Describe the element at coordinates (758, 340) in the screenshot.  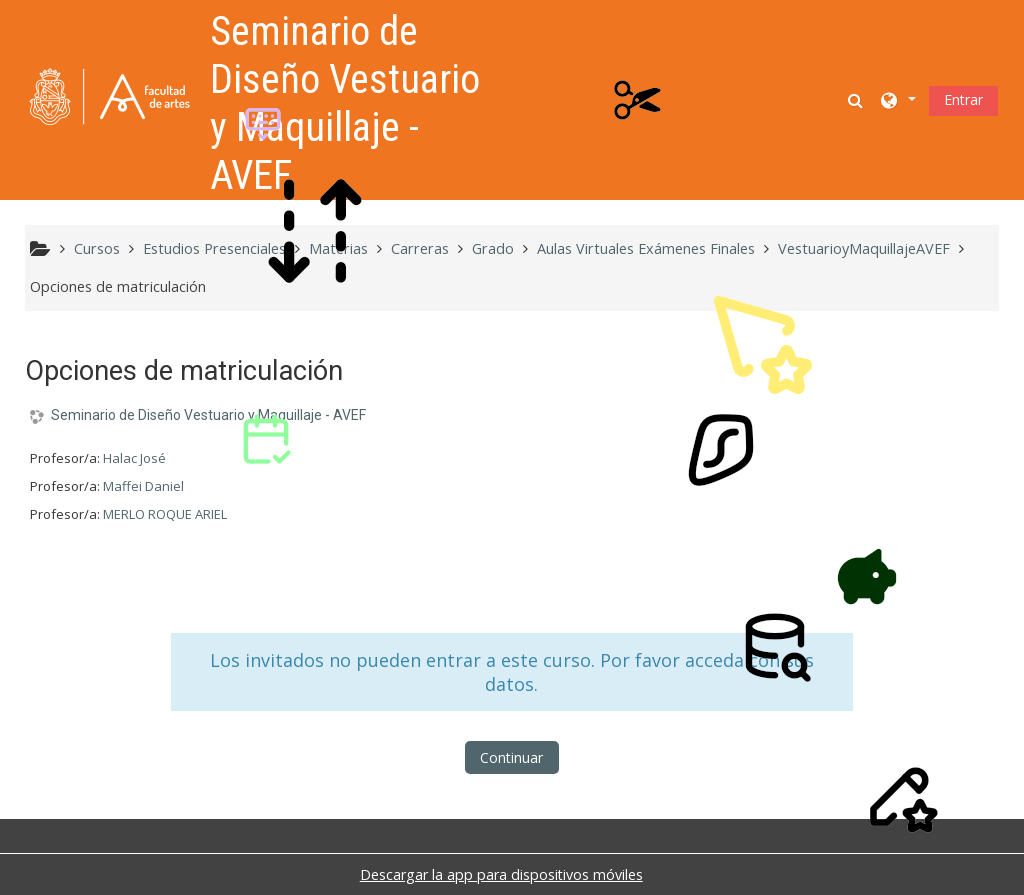
I see `add cursor action to favorites` at that location.